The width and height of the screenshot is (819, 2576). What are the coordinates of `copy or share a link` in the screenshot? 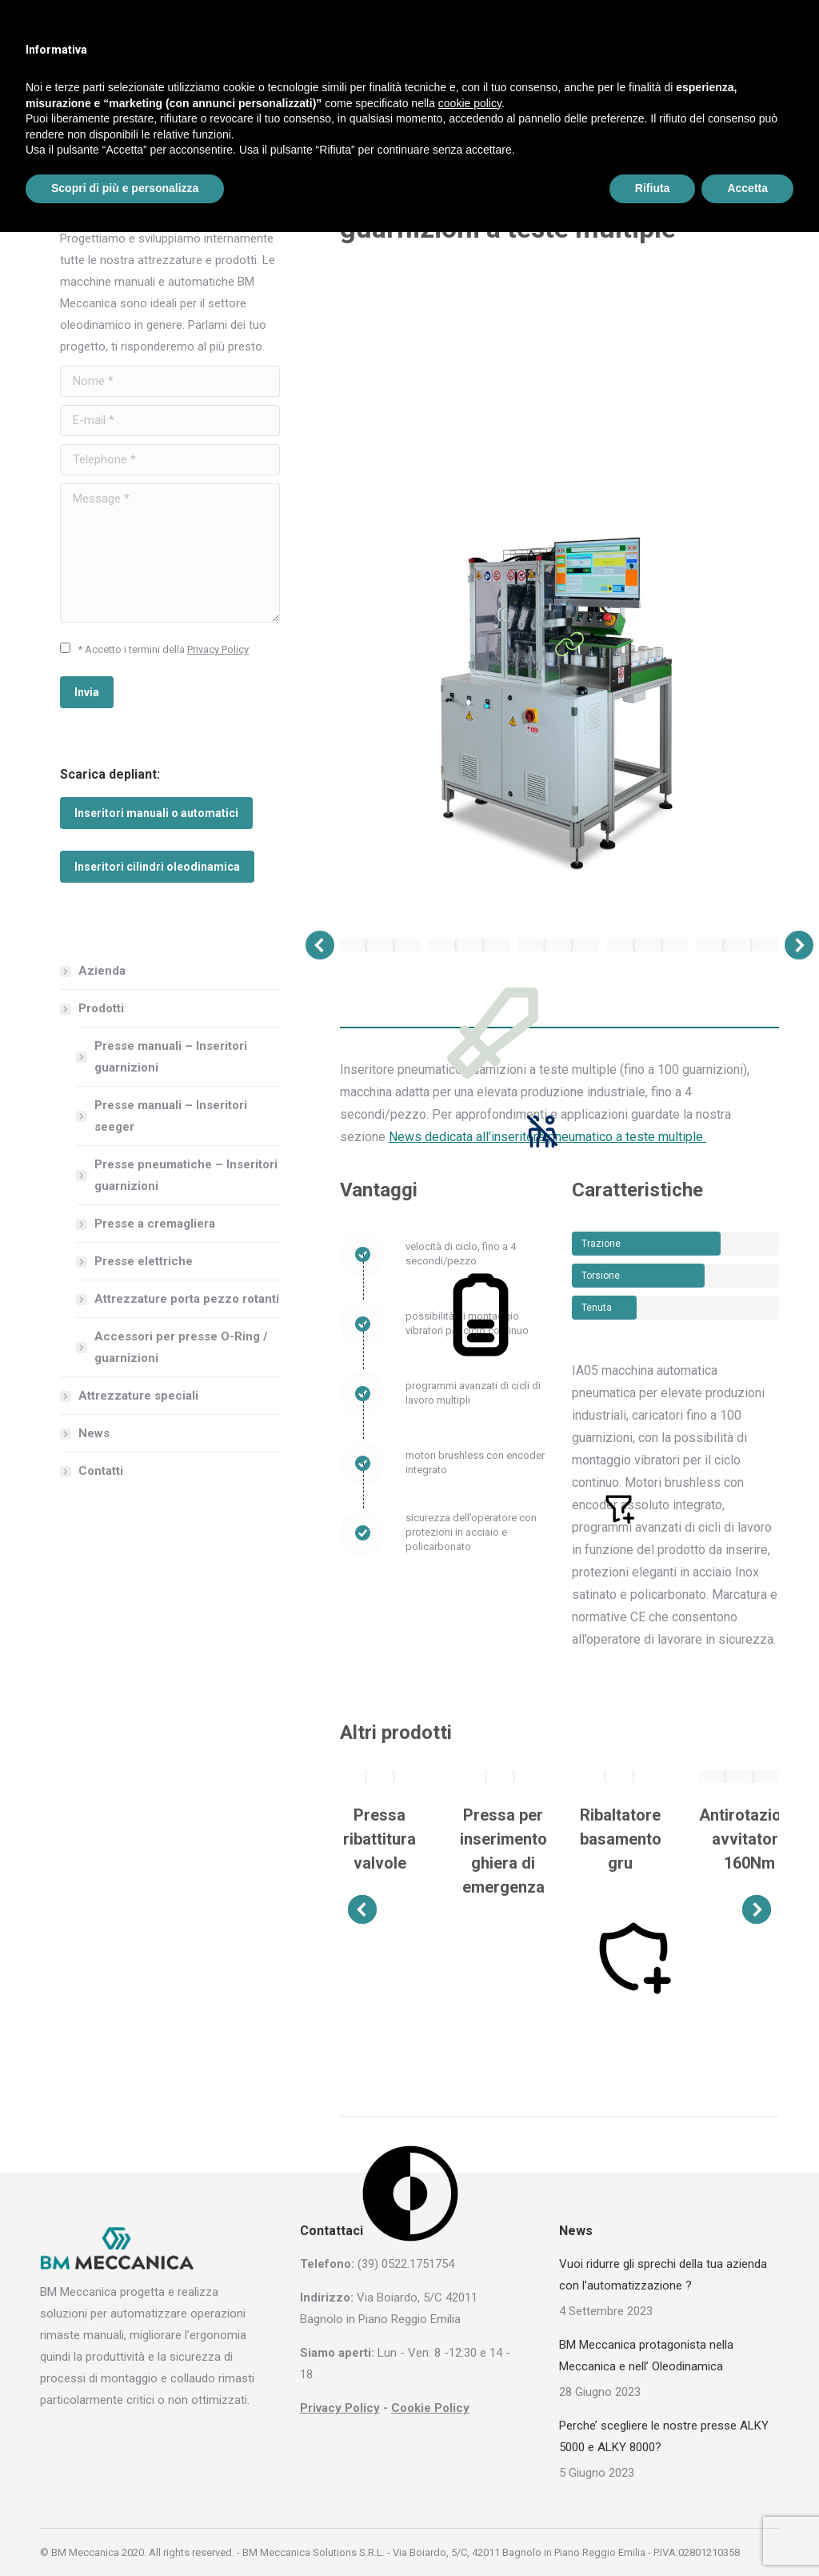 It's located at (569, 644).